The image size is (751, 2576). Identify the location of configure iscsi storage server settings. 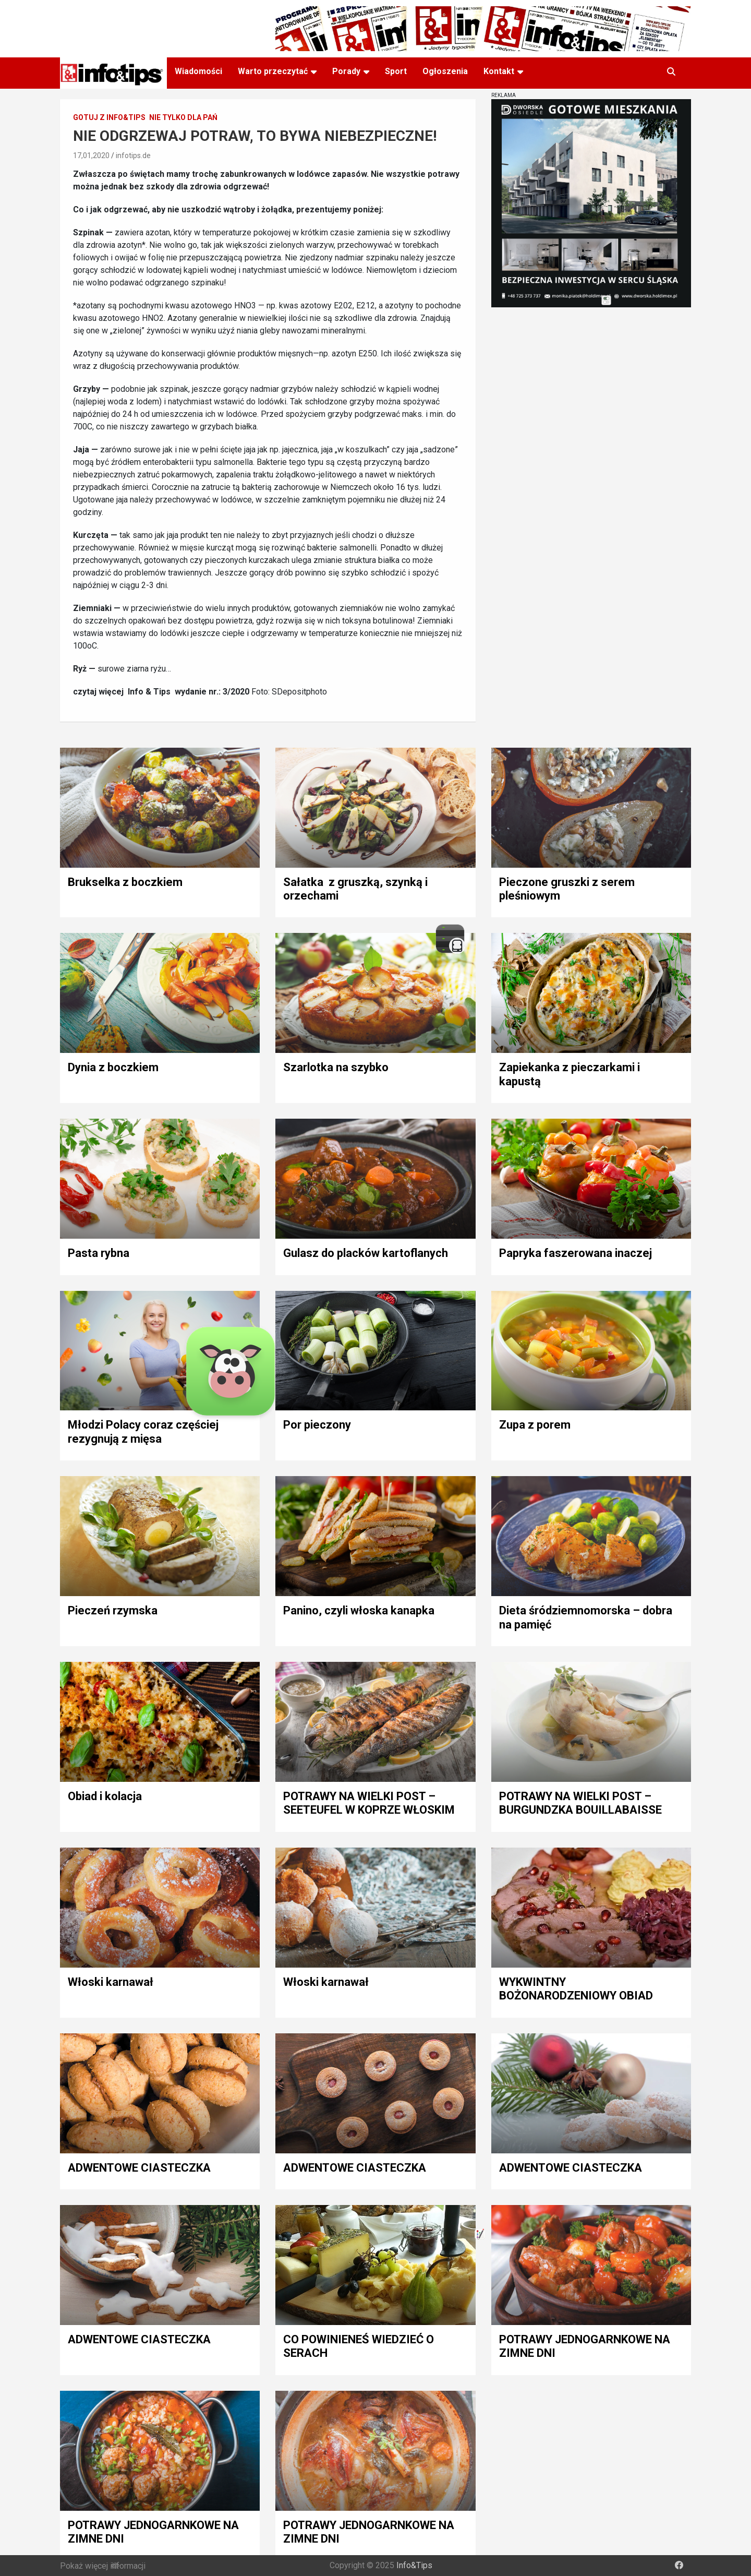
(450, 939).